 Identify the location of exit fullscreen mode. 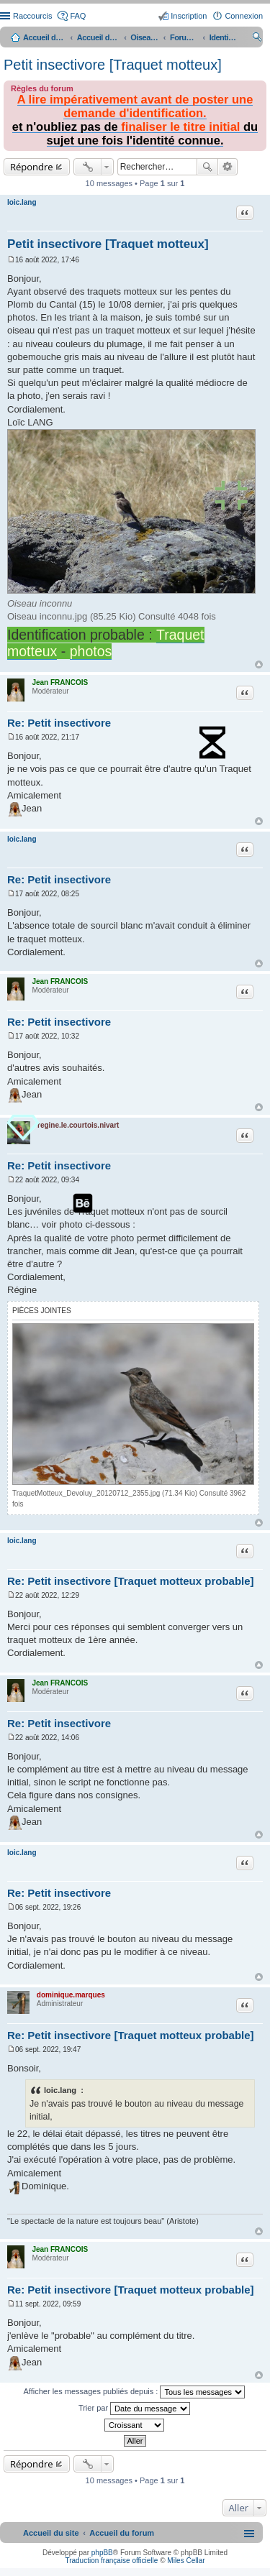
(231, 495).